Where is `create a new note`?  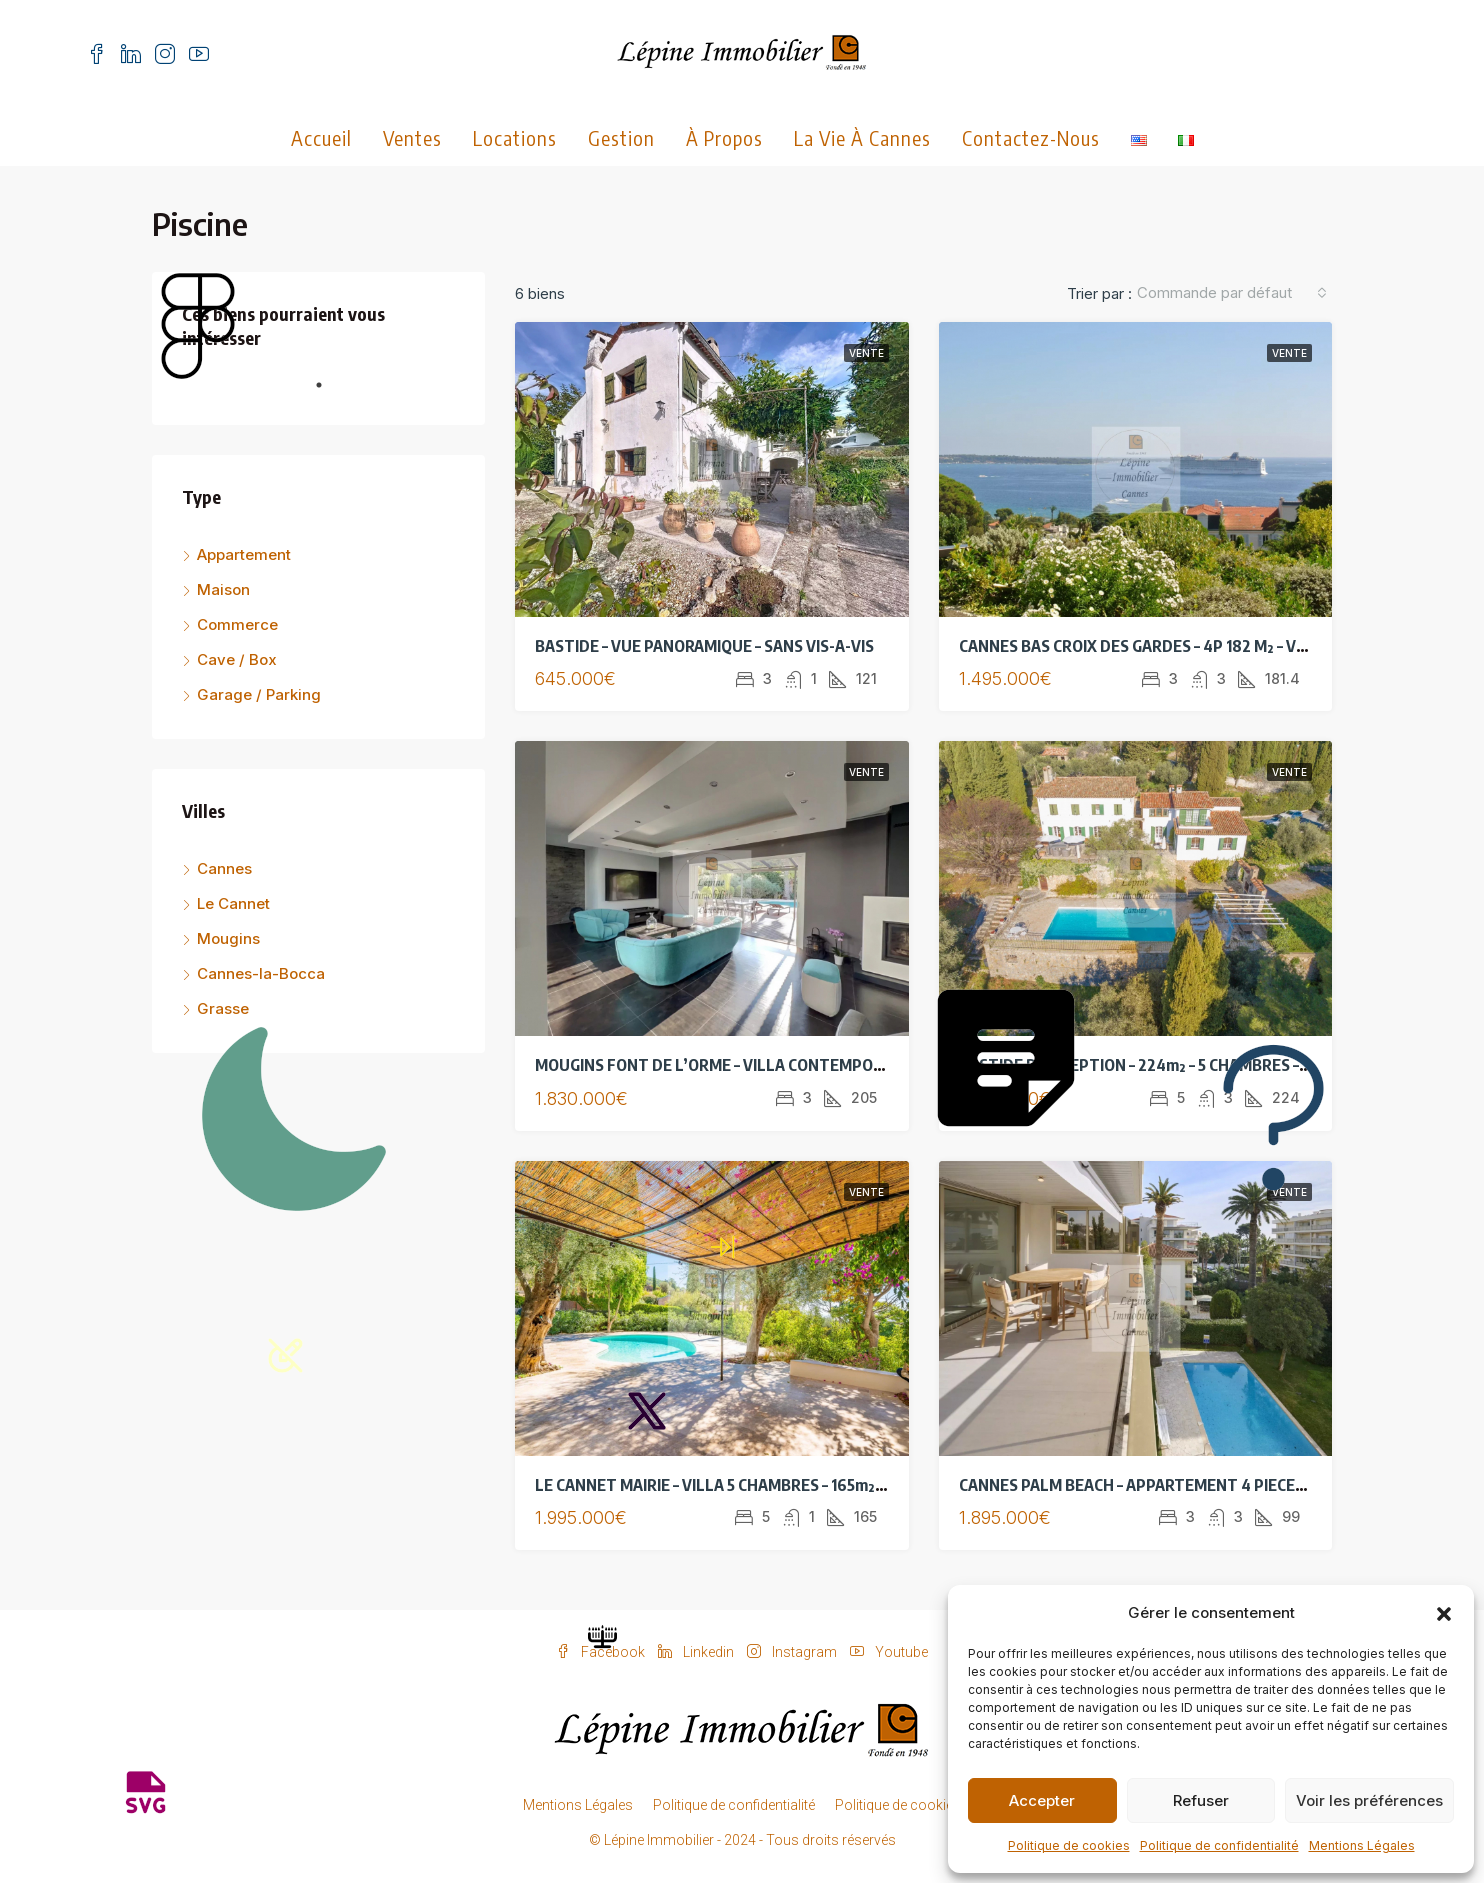 create a new note is located at coordinates (1006, 1058).